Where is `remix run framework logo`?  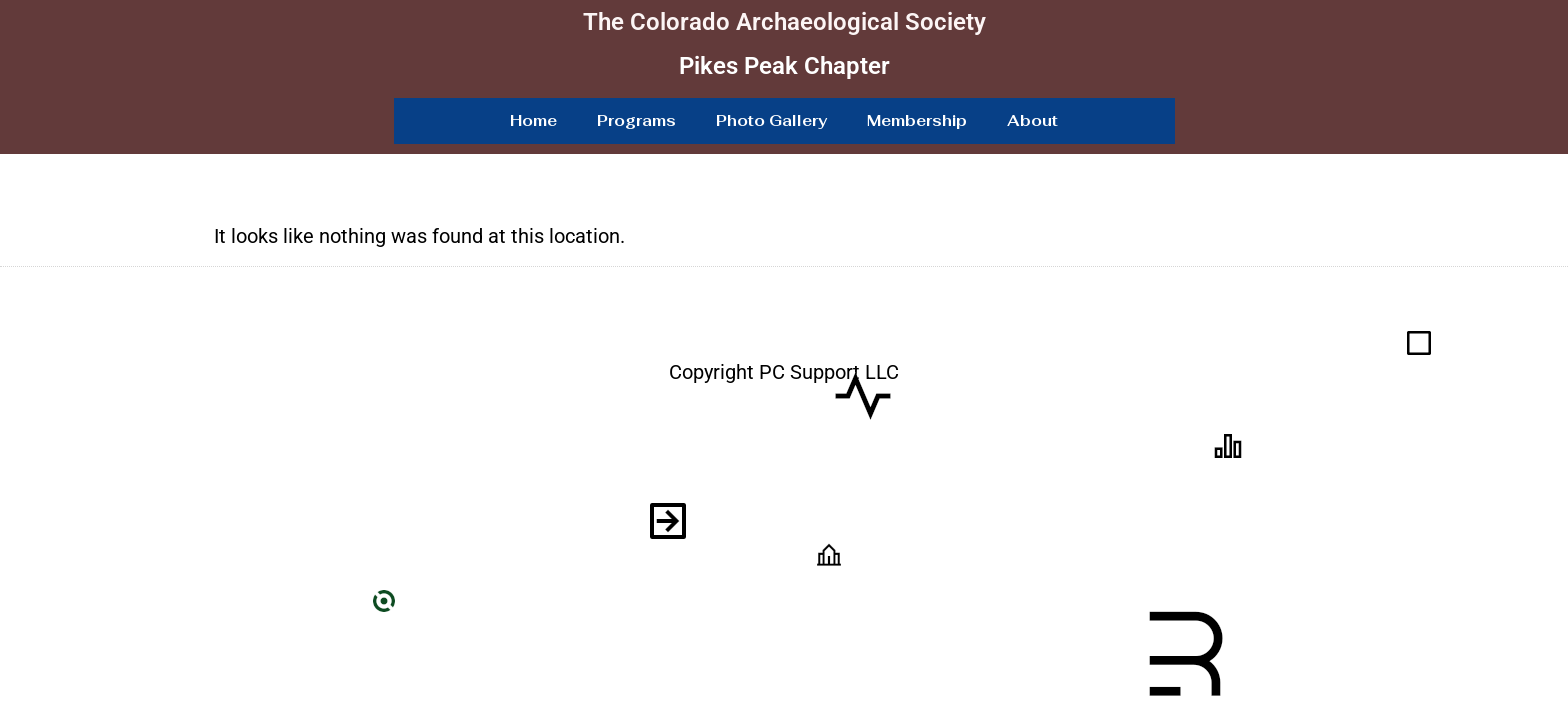 remix run framework logo is located at coordinates (1185, 656).